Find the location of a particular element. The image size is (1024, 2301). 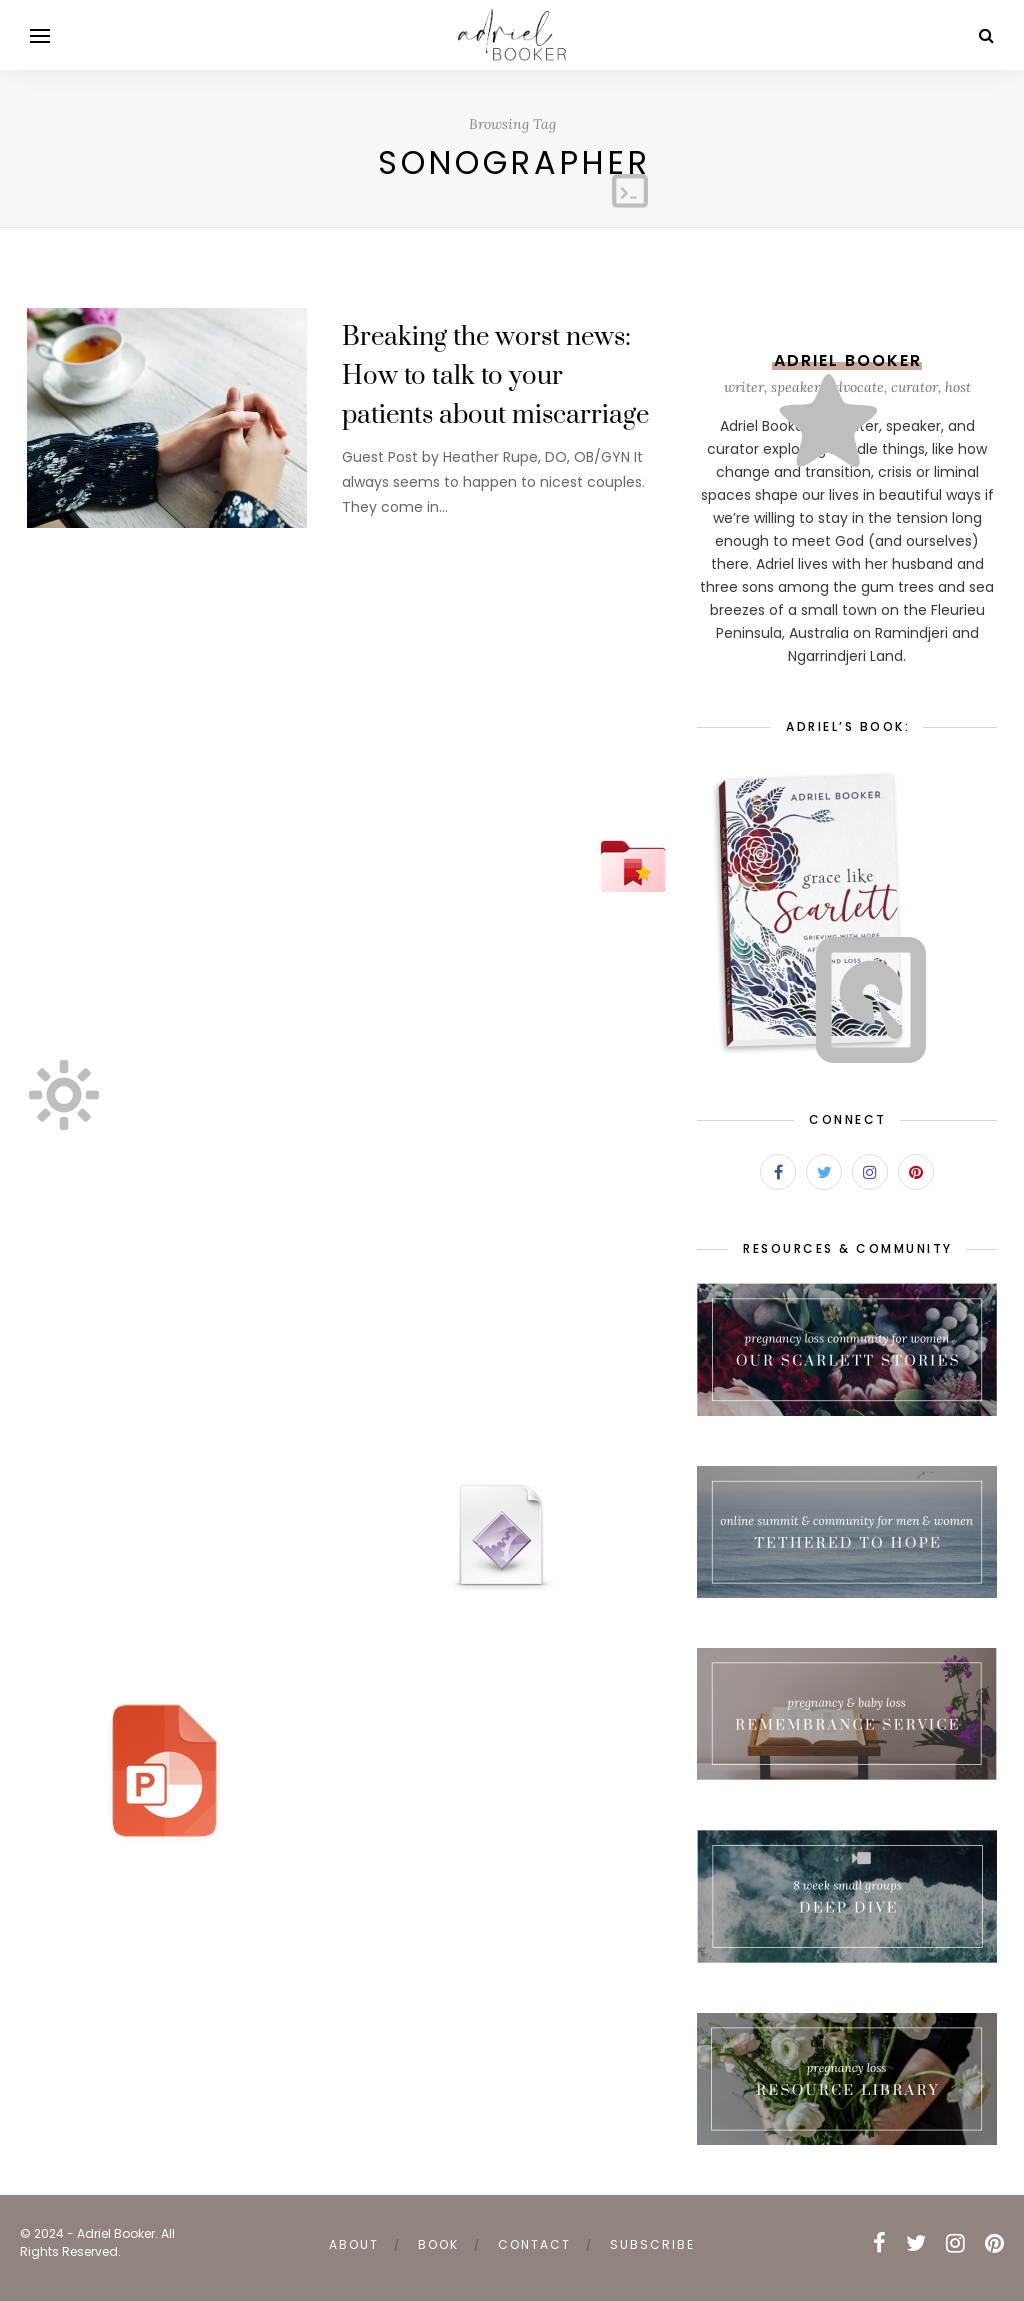

access webcam or video camera settings is located at coordinates (861, 1857).